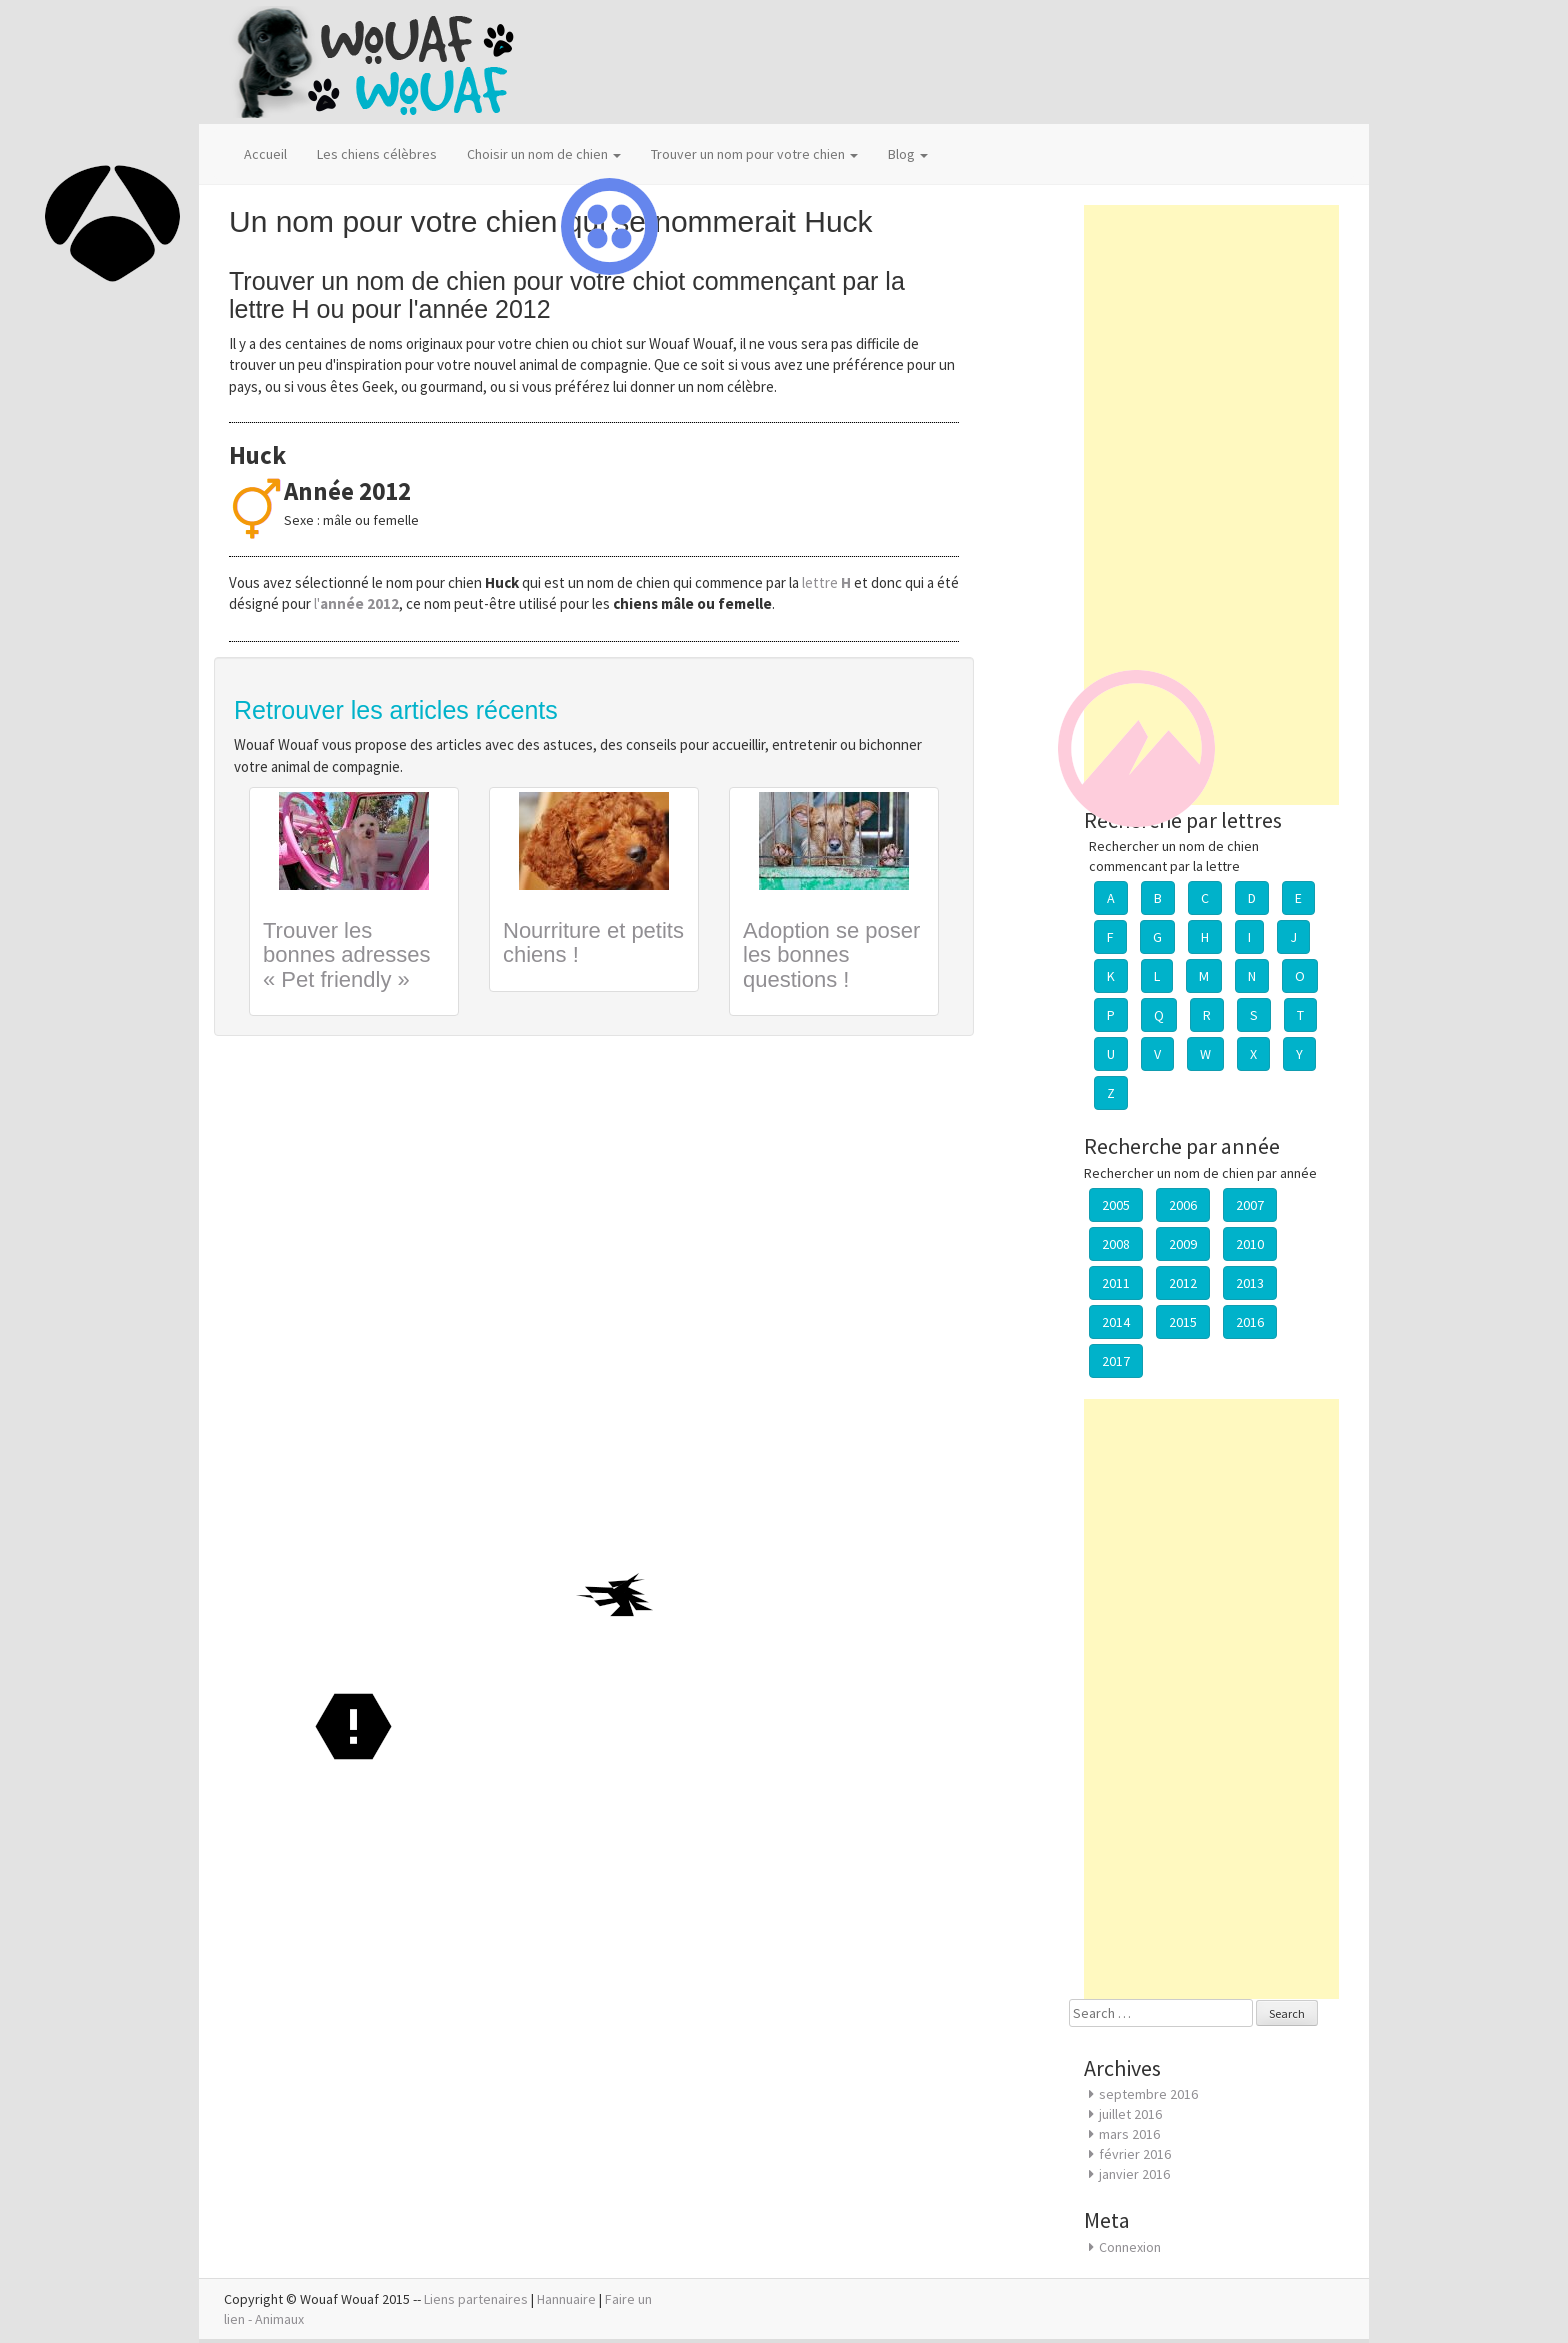 The width and height of the screenshot is (1568, 2343). I want to click on open the Antena 3 app, so click(112, 223).